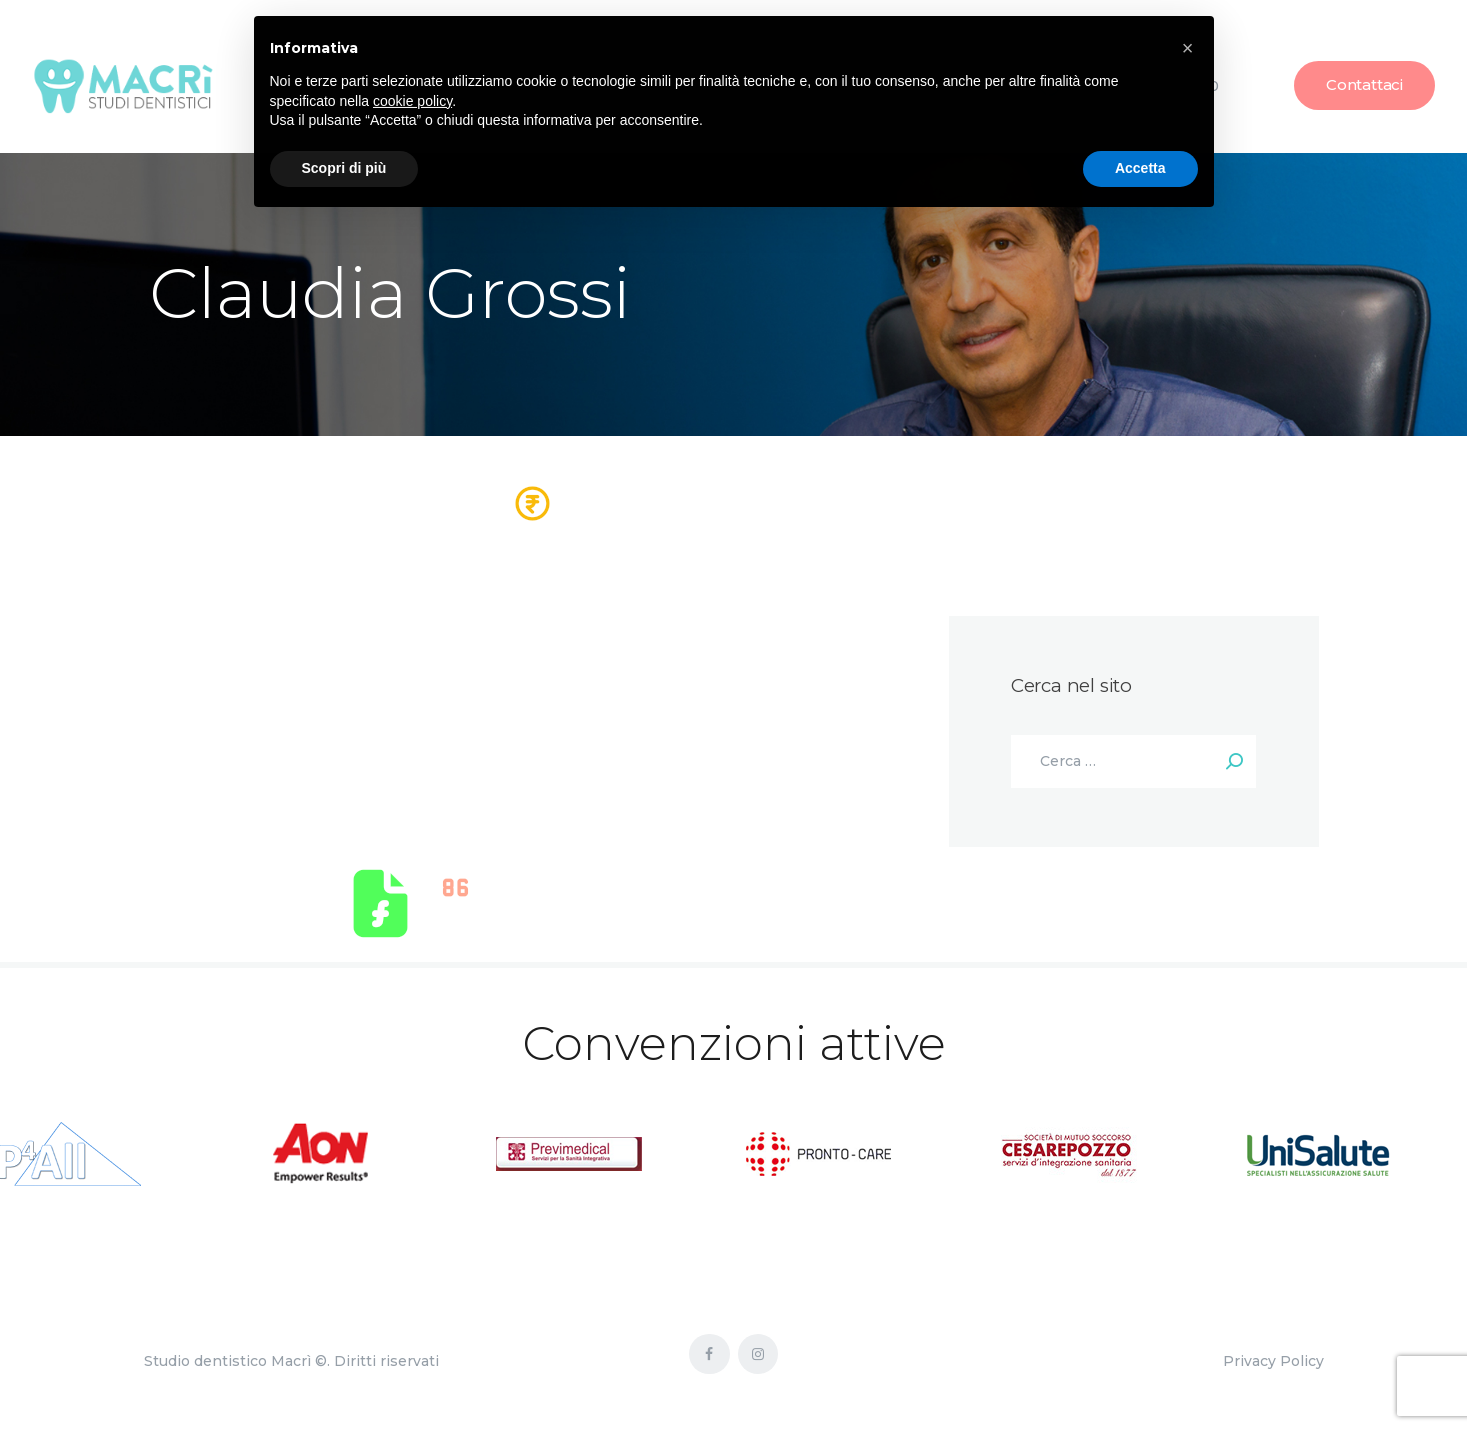 This screenshot has width=1467, height=1430. What do you see at coordinates (455, 887) in the screenshot?
I see `displays the number 86 as a label or counter` at bounding box center [455, 887].